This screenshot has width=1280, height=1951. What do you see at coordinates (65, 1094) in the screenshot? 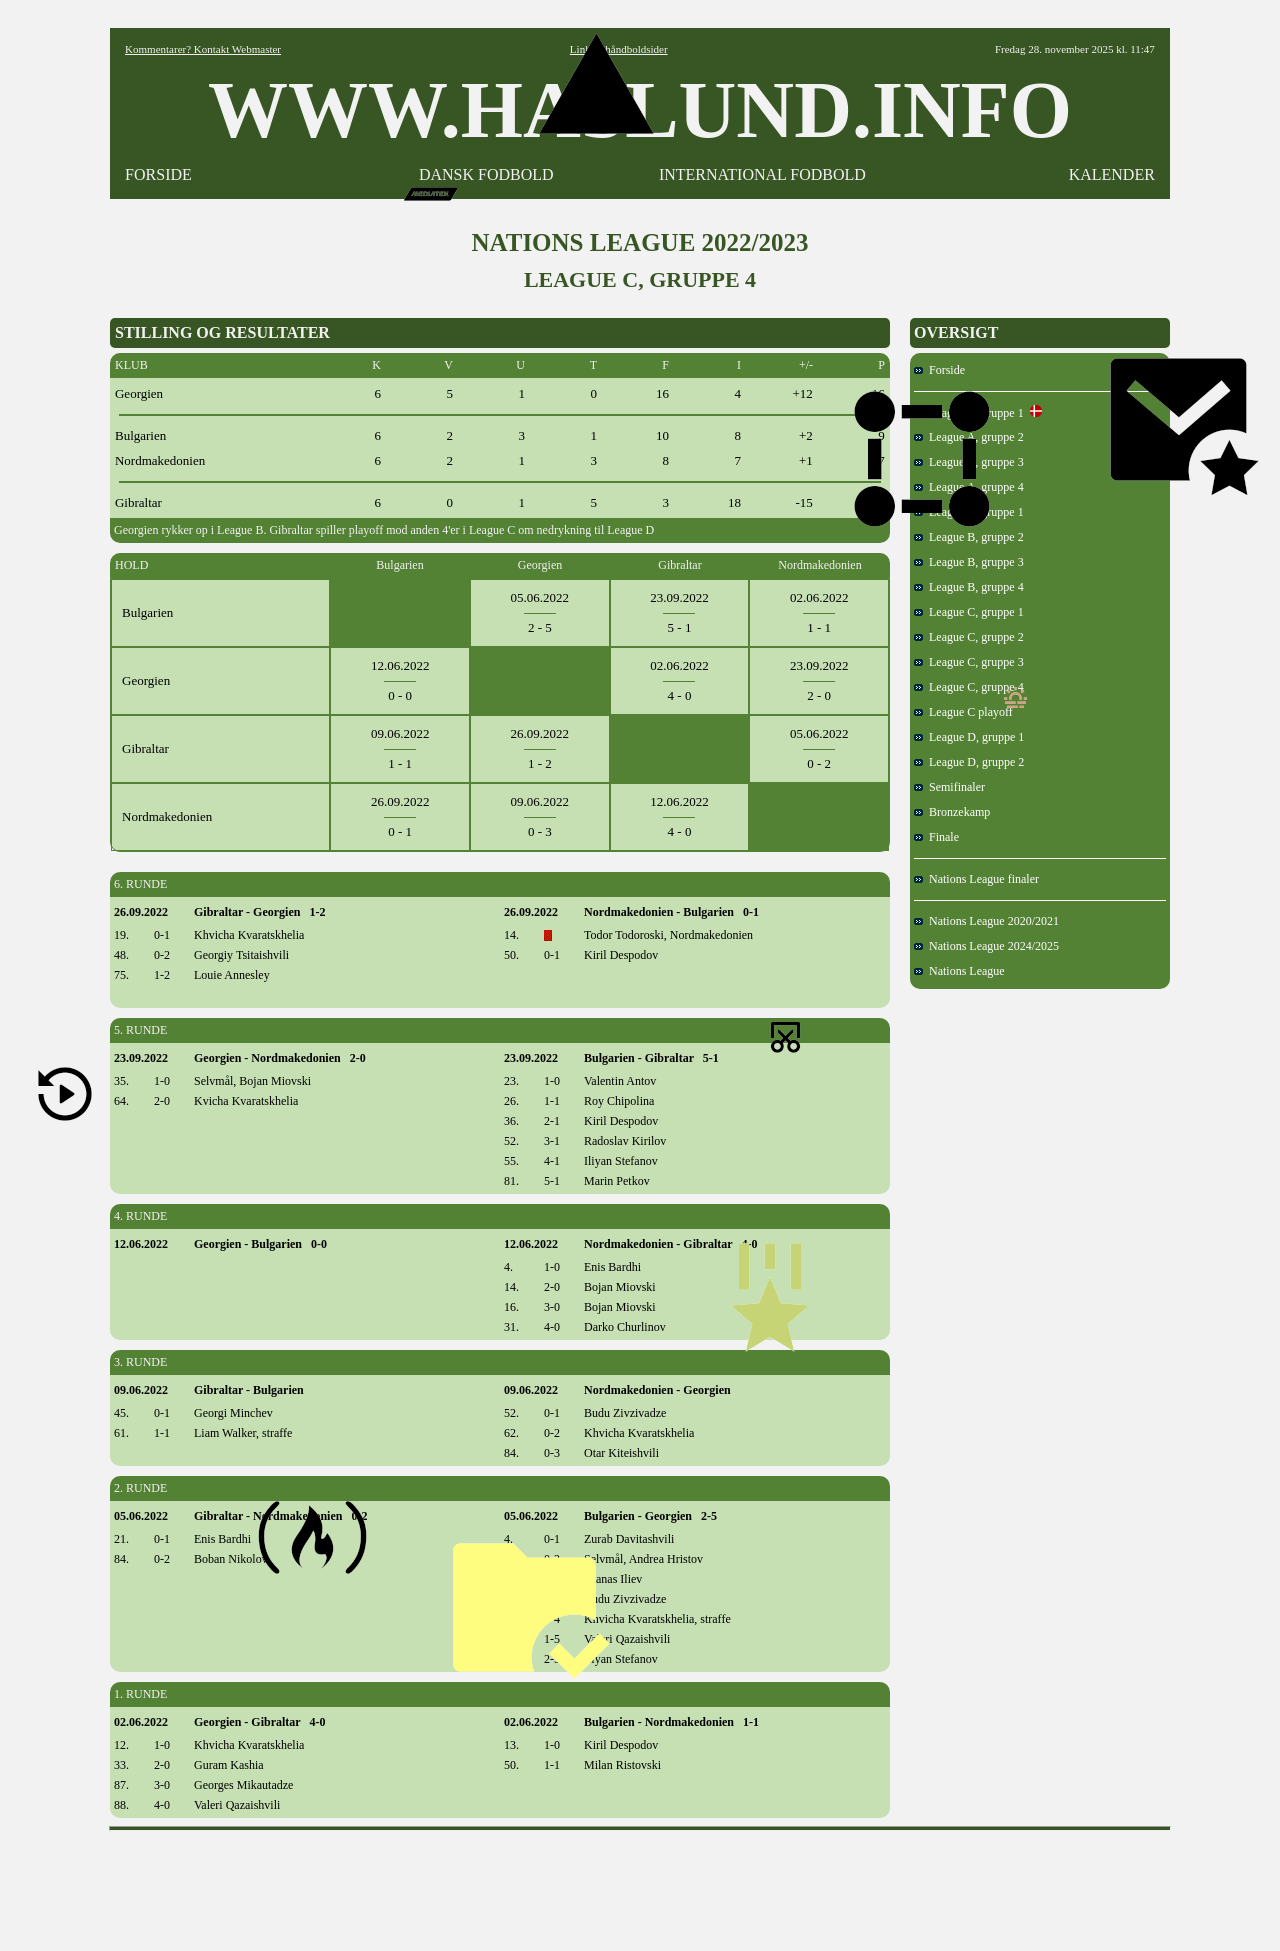
I see `view memories or flashback content` at bounding box center [65, 1094].